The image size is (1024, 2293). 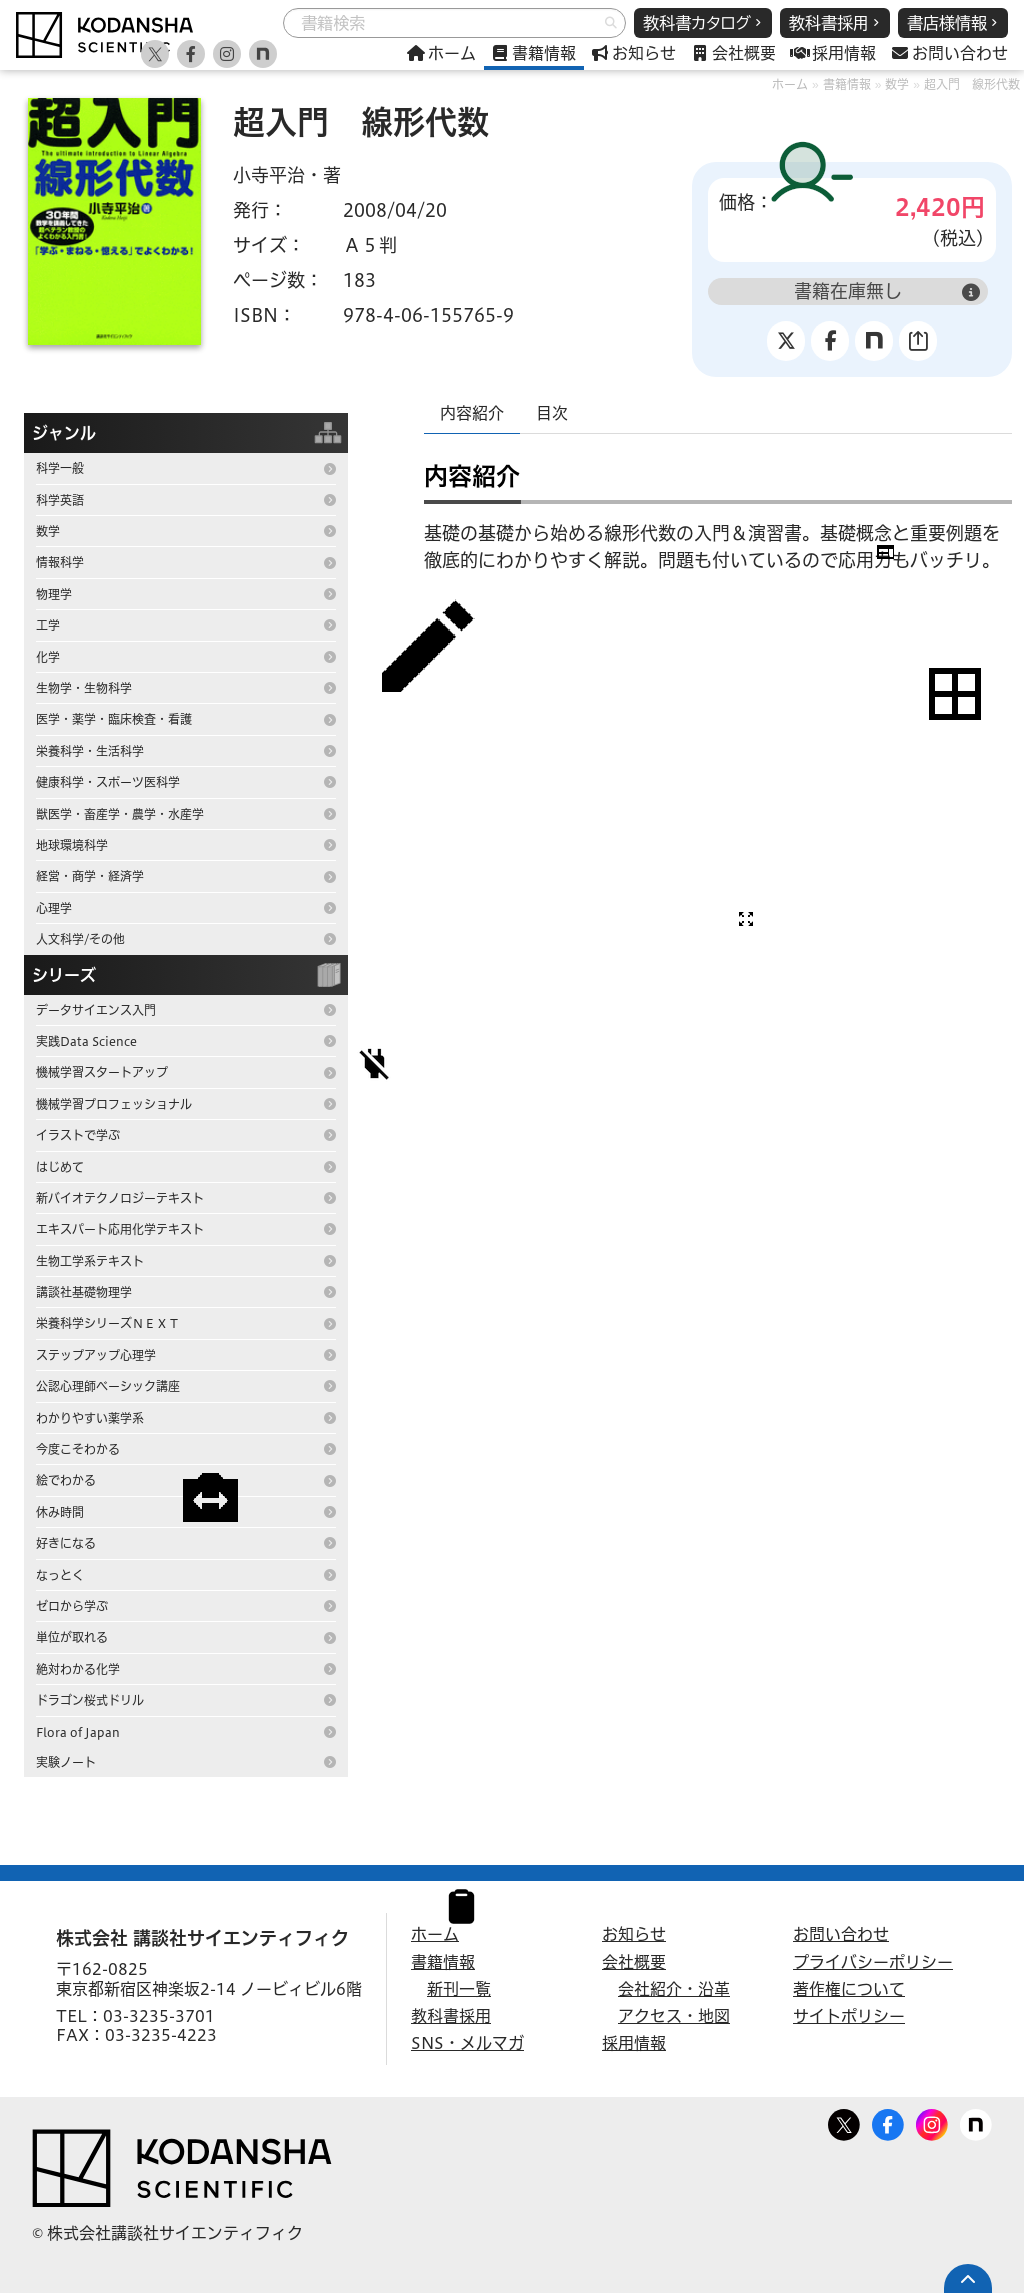 What do you see at coordinates (746, 919) in the screenshot?
I see `expand to fullscreen view` at bounding box center [746, 919].